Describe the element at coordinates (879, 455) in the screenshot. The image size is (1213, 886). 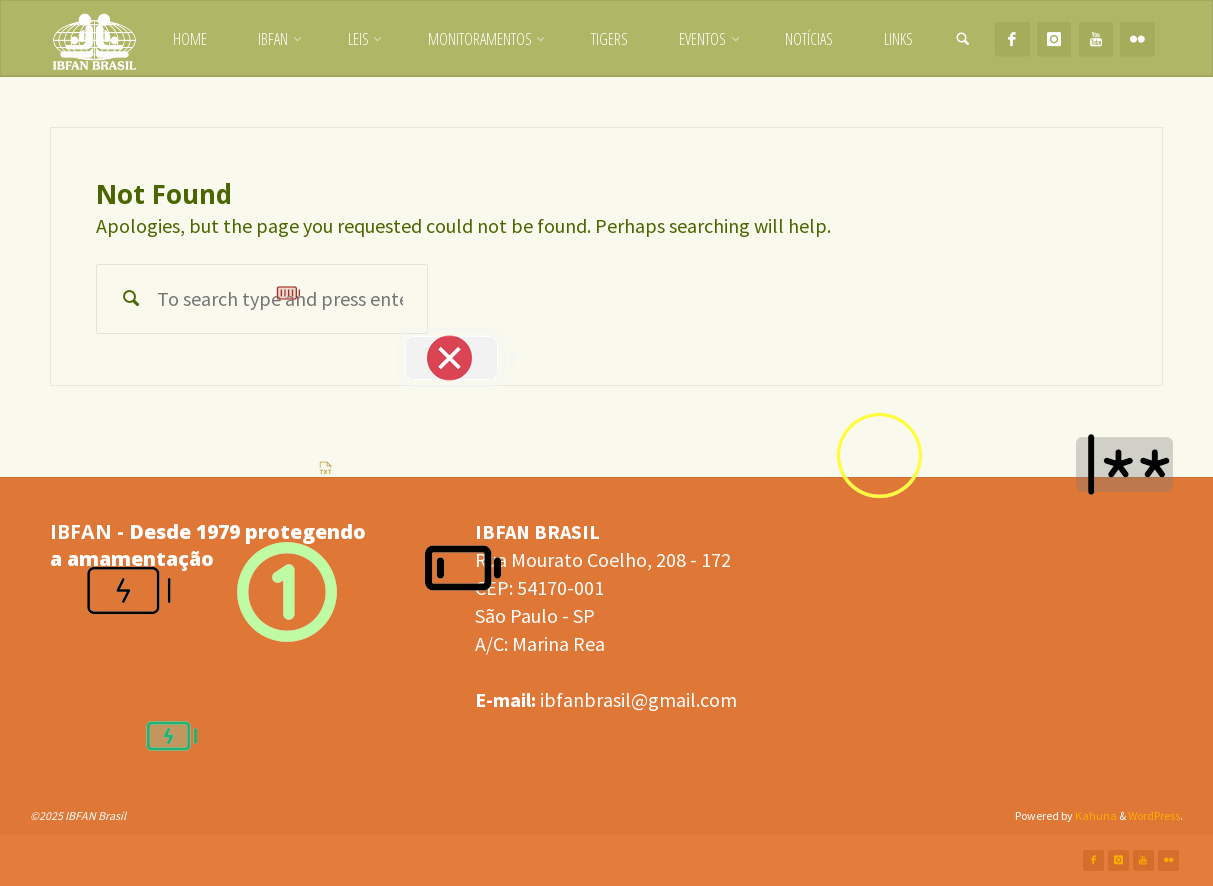
I see `unselected radio button or checkbox option` at that location.